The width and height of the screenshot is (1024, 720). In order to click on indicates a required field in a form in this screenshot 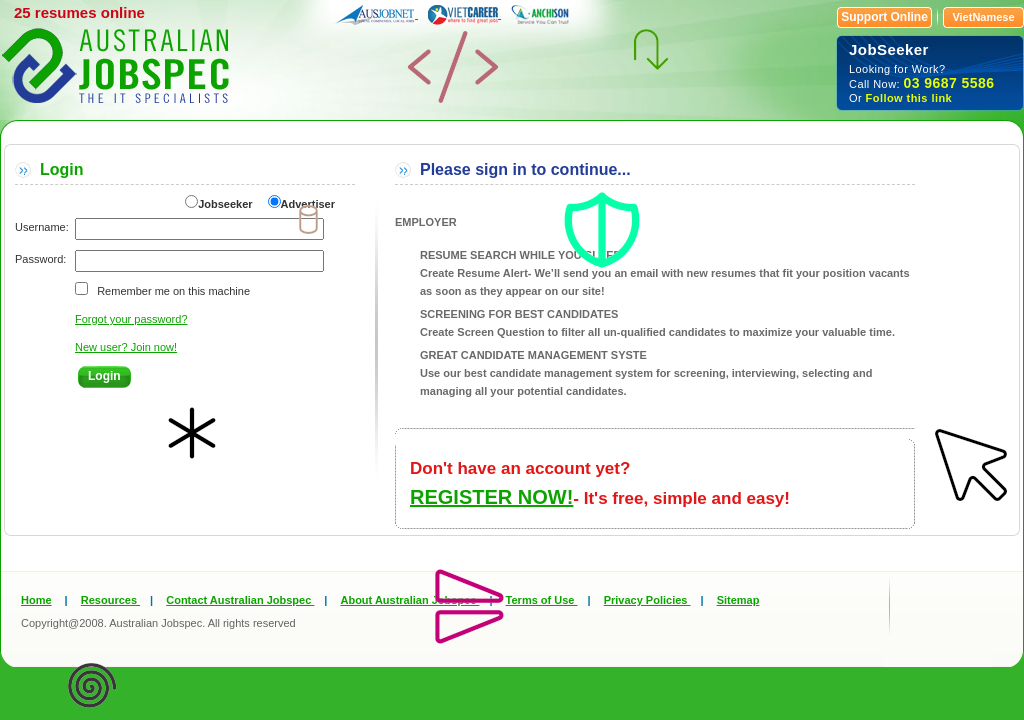, I will do `click(192, 433)`.